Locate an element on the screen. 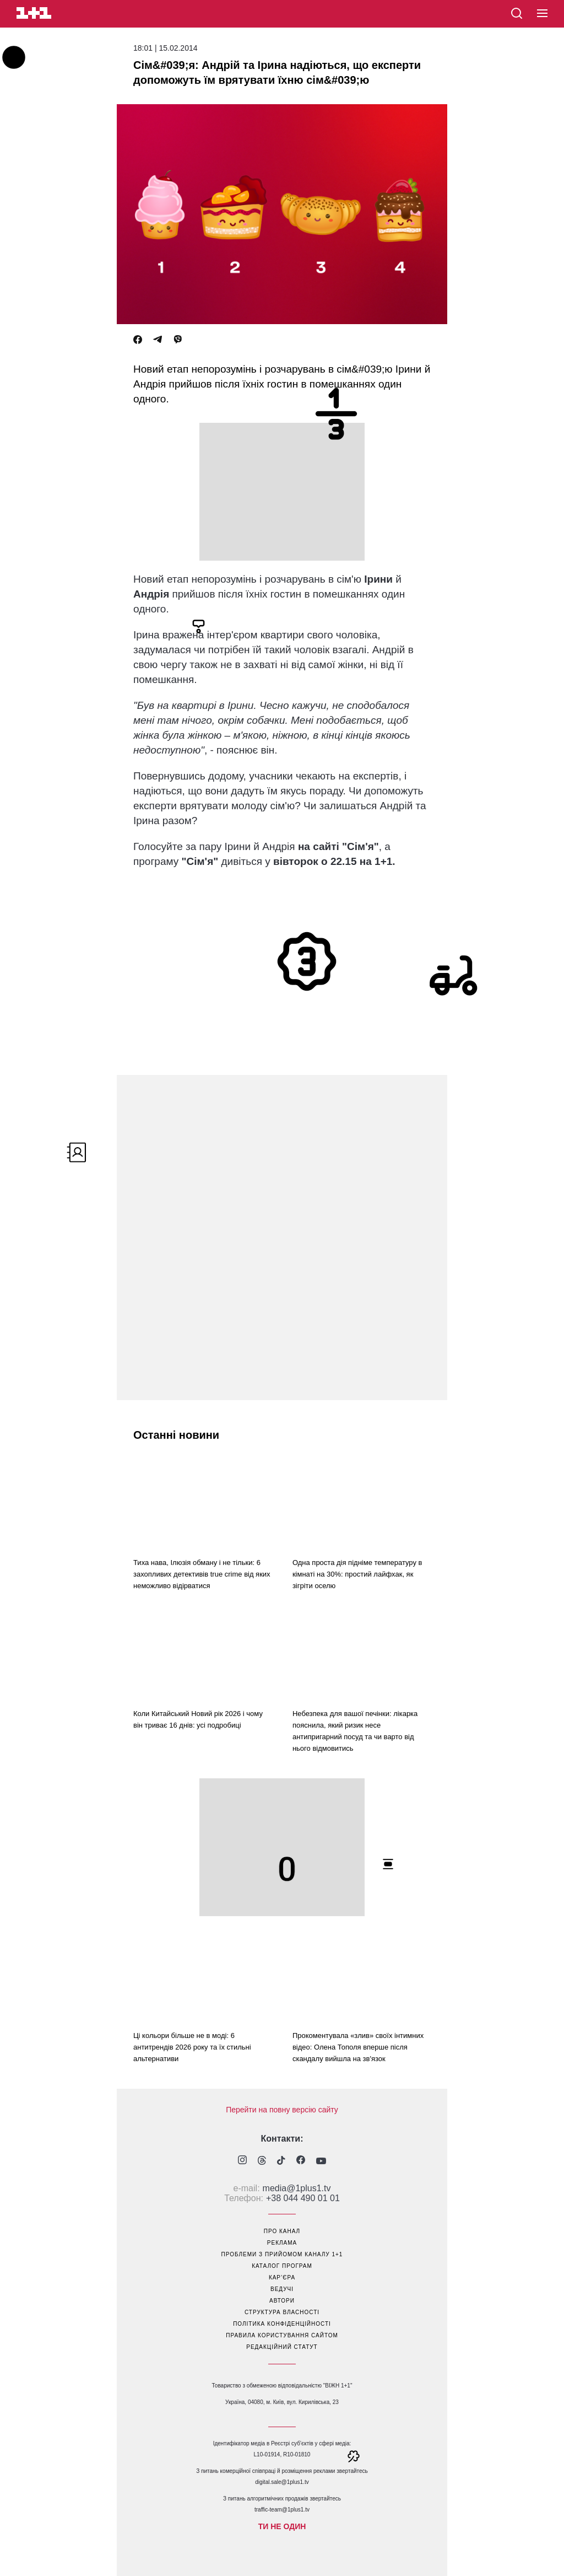 Image resolution: width=564 pixels, height=2576 pixels. fraction or division calculation tool is located at coordinates (336, 413).